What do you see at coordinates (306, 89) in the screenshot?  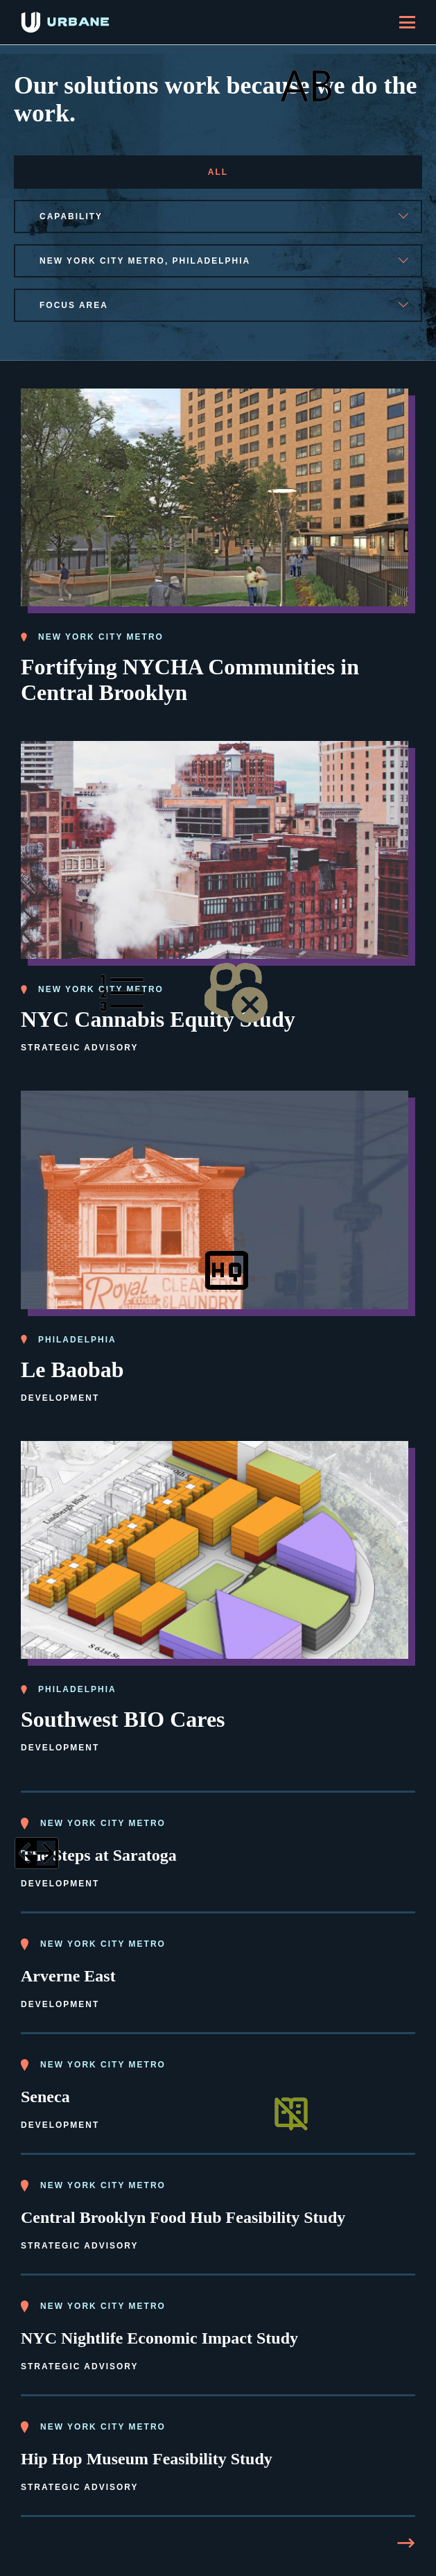 I see `toggle case-sensitive search matching` at bounding box center [306, 89].